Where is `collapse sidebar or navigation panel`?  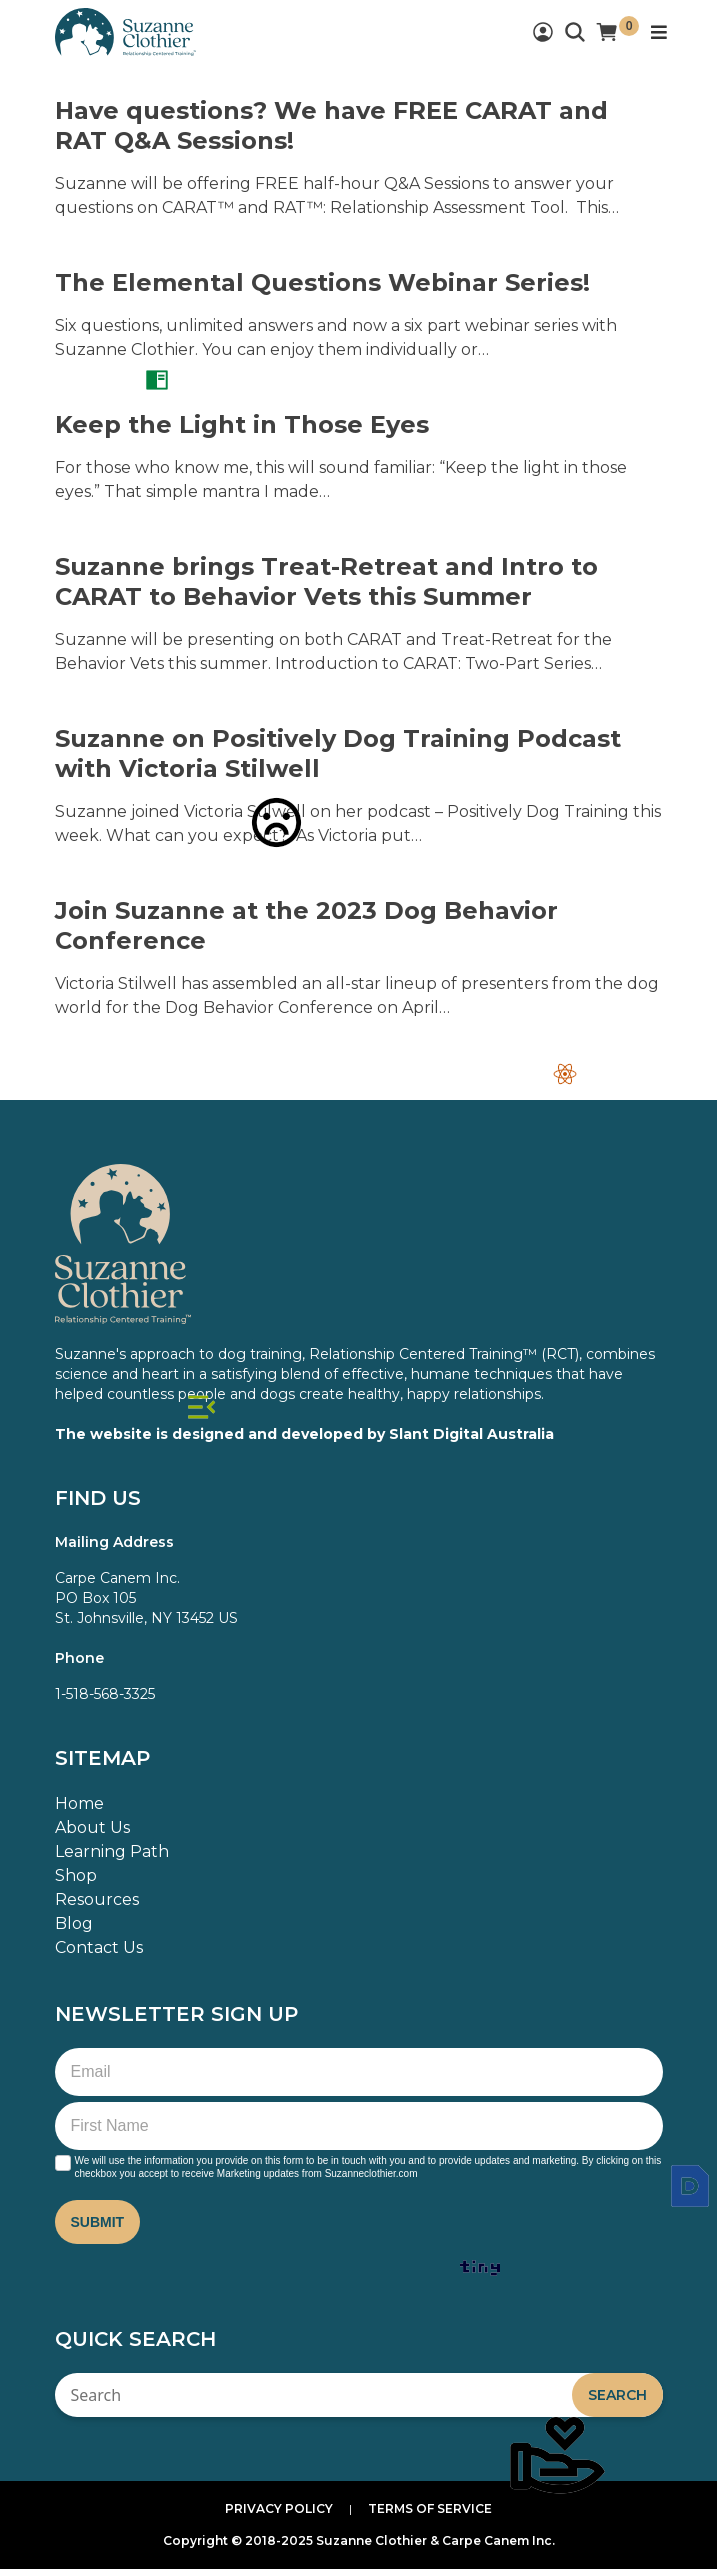 collapse sidebar or navigation panel is located at coordinates (201, 1407).